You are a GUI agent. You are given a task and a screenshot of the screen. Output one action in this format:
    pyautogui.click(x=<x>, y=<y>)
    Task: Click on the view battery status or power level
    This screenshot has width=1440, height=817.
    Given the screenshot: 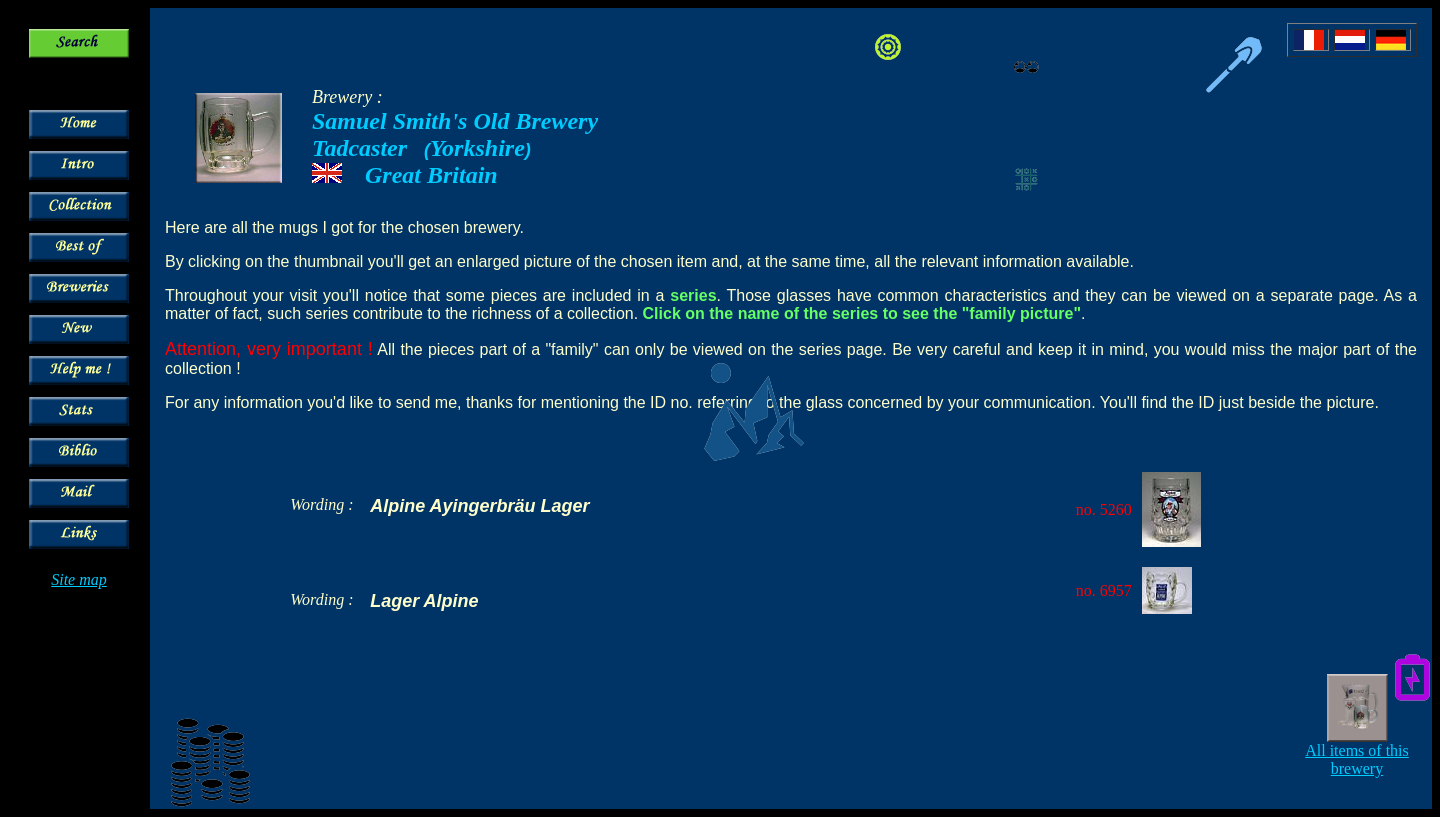 What is the action you would take?
    pyautogui.click(x=1412, y=677)
    